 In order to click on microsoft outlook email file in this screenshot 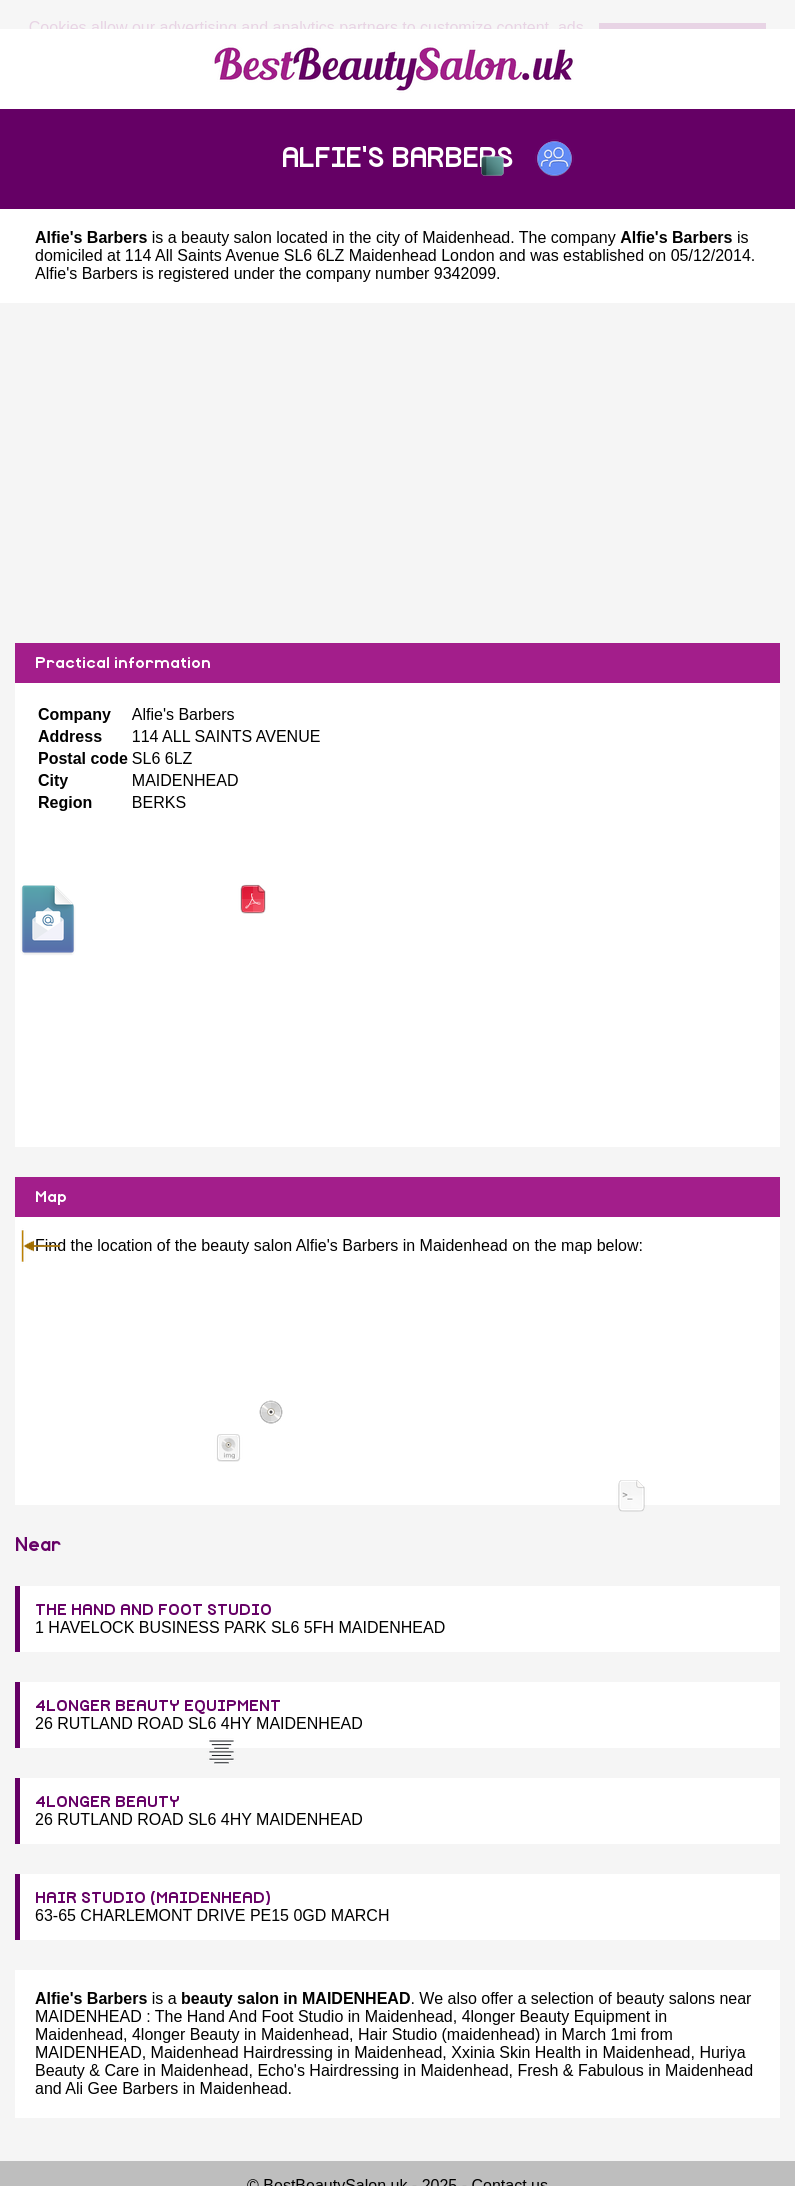, I will do `click(48, 919)`.